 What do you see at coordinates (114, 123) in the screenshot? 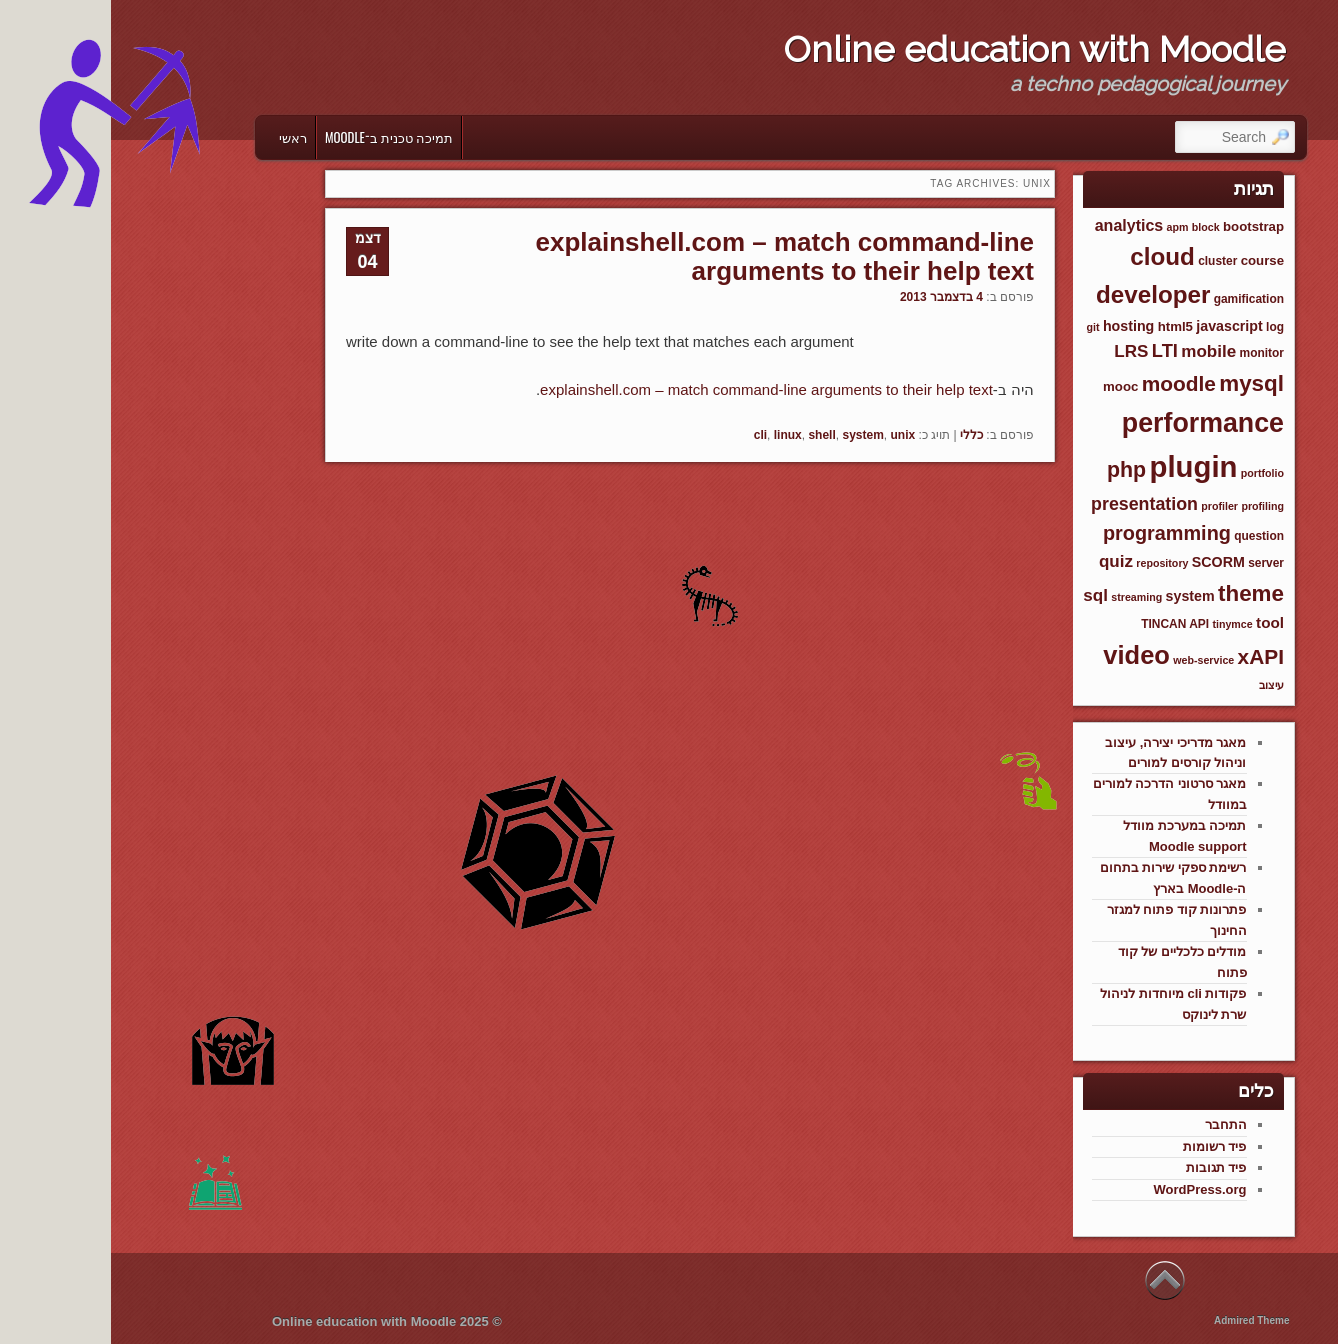
I see `access mining or resource gathering features` at bounding box center [114, 123].